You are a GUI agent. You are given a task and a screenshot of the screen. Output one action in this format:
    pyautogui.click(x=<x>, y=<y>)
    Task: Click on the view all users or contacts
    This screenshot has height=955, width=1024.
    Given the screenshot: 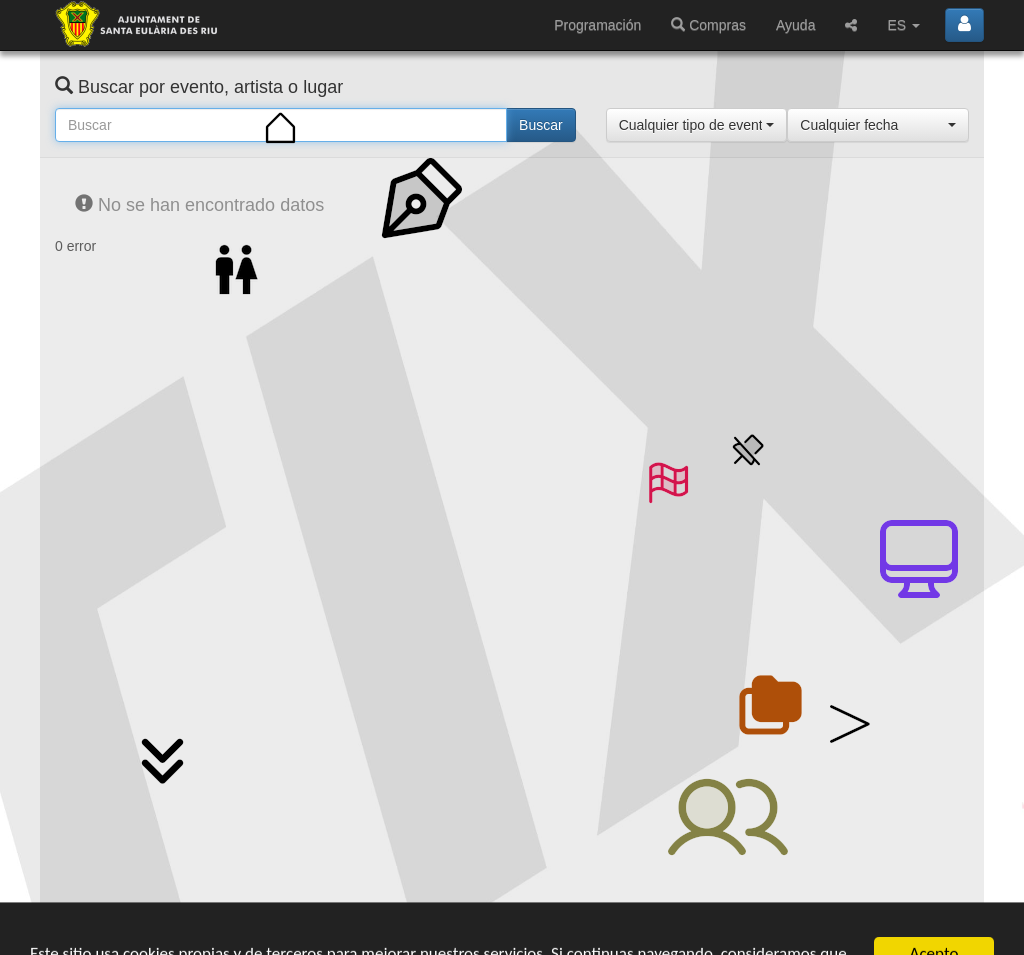 What is the action you would take?
    pyautogui.click(x=728, y=817)
    